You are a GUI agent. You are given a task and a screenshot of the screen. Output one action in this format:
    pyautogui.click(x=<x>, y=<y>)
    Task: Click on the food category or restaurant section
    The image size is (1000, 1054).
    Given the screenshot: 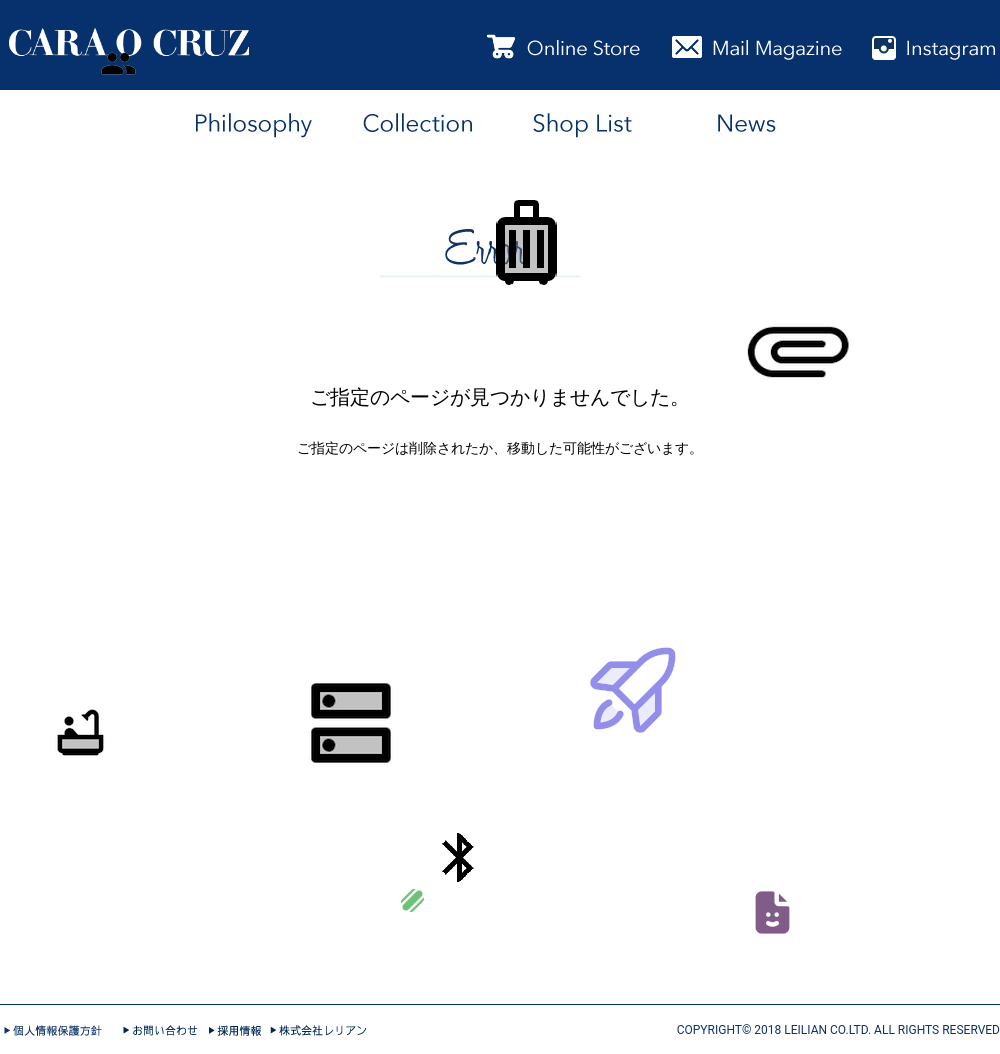 What is the action you would take?
    pyautogui.click(x=412, y=900)
    